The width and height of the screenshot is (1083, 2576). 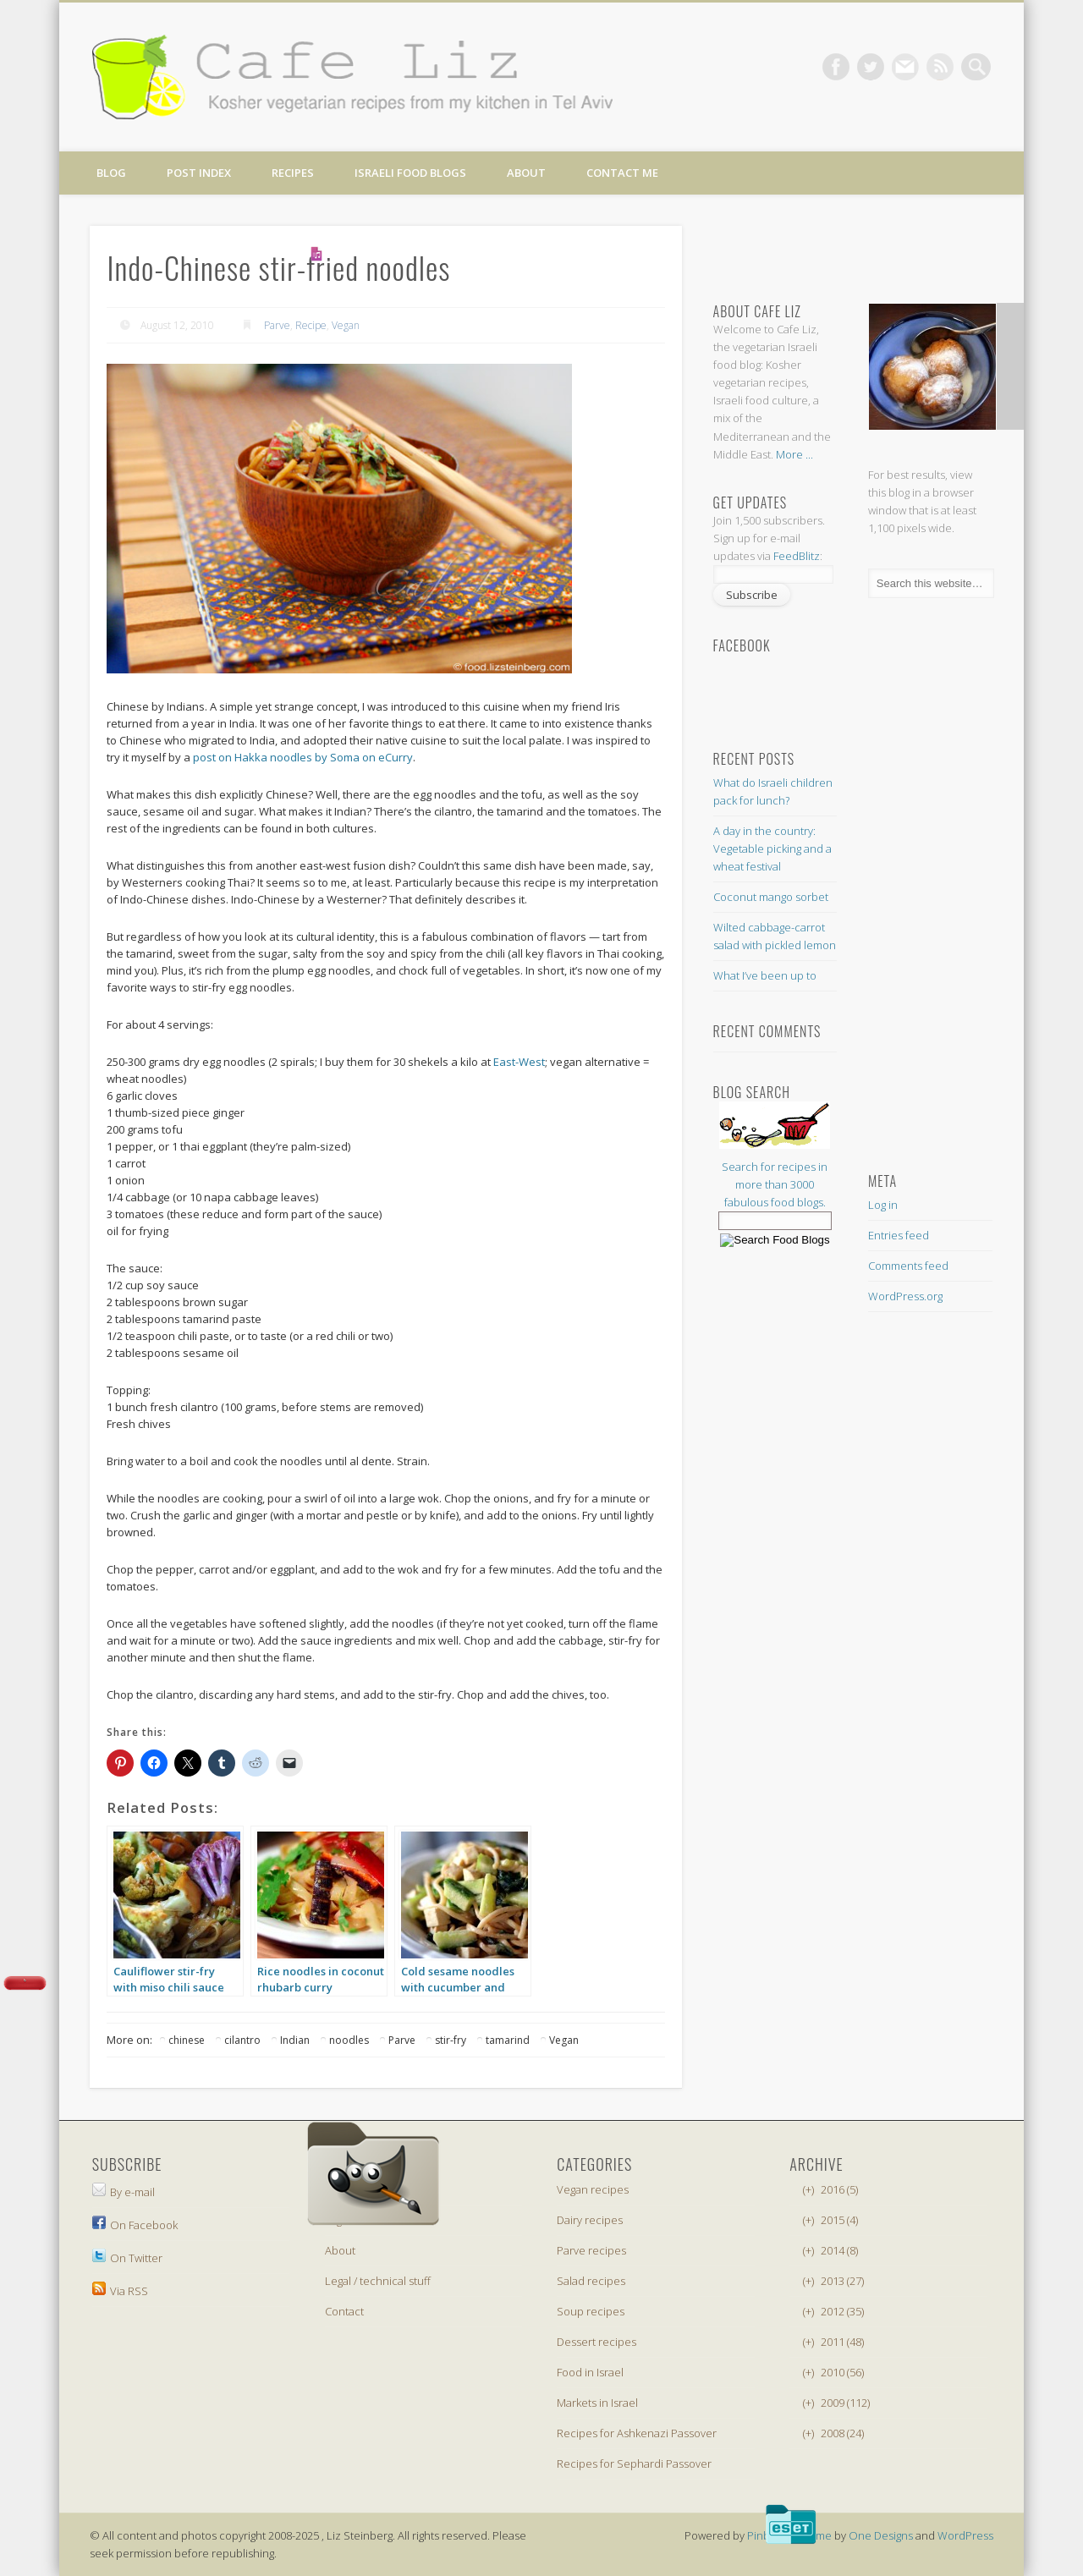 I want to click on beats pill bluetooth speaker connected, so click(x=25, y=1983).